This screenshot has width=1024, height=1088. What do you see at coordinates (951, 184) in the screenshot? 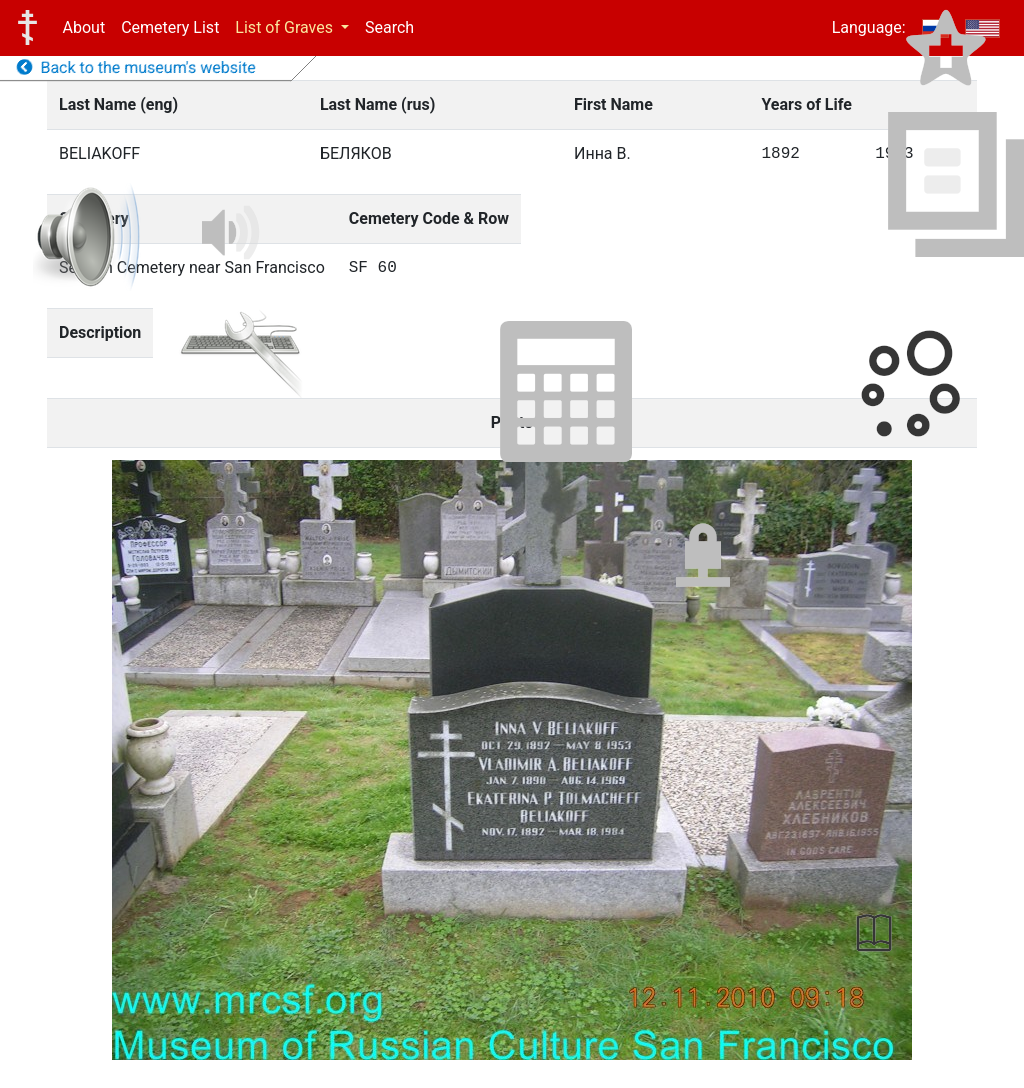
I see `switch to paged view mode` at bounding box center [951, 184].